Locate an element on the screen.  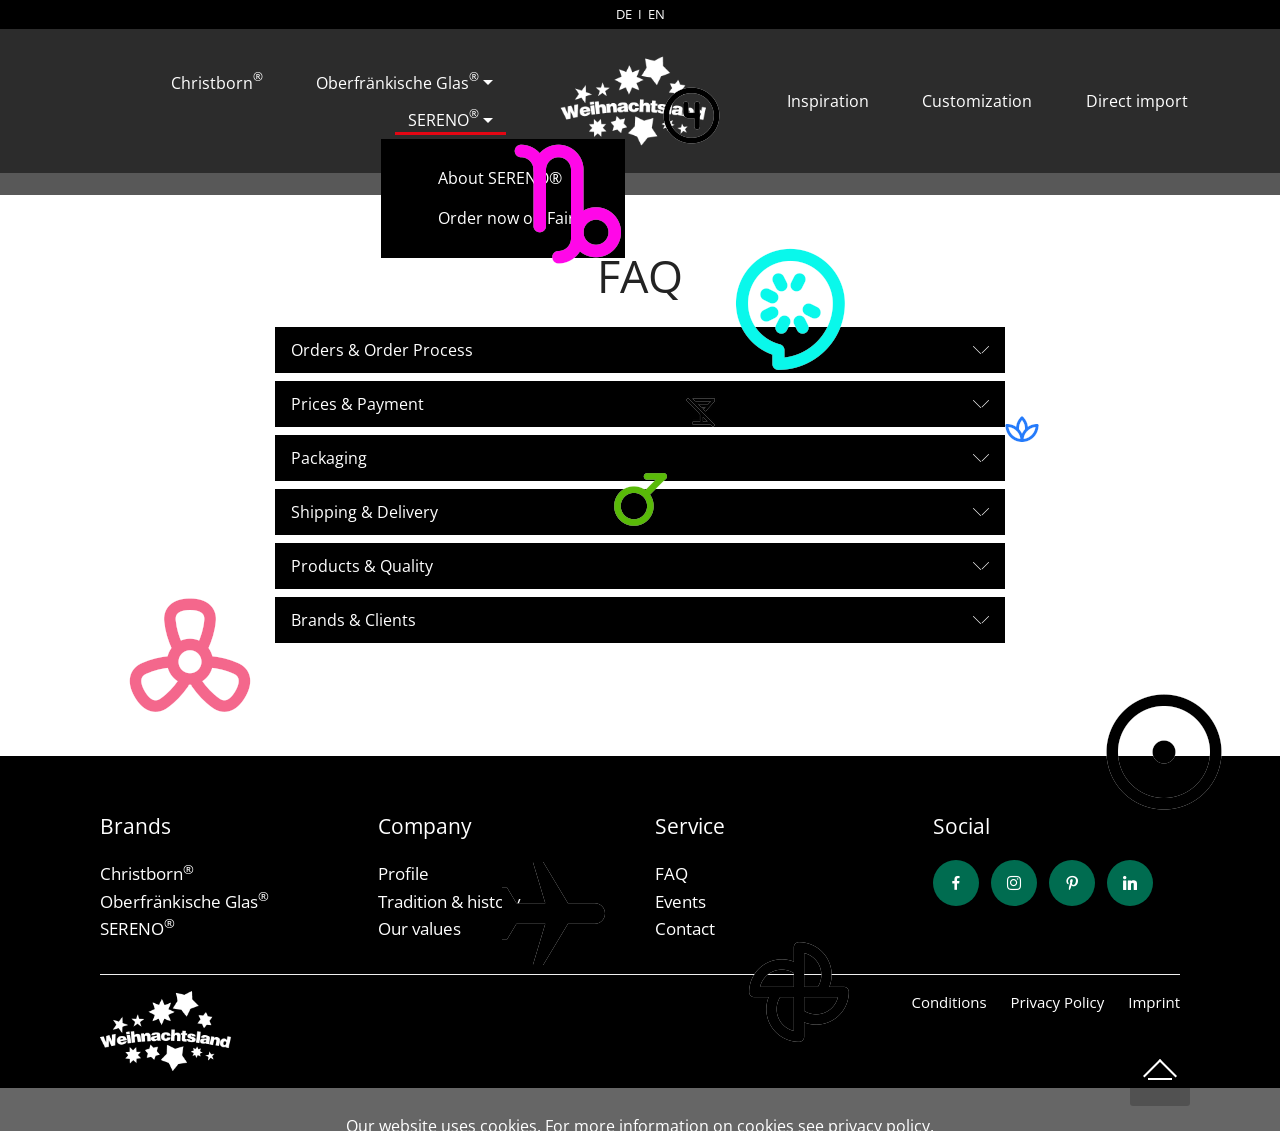
select demiboy gender identity is located at coordinates (640, 499).